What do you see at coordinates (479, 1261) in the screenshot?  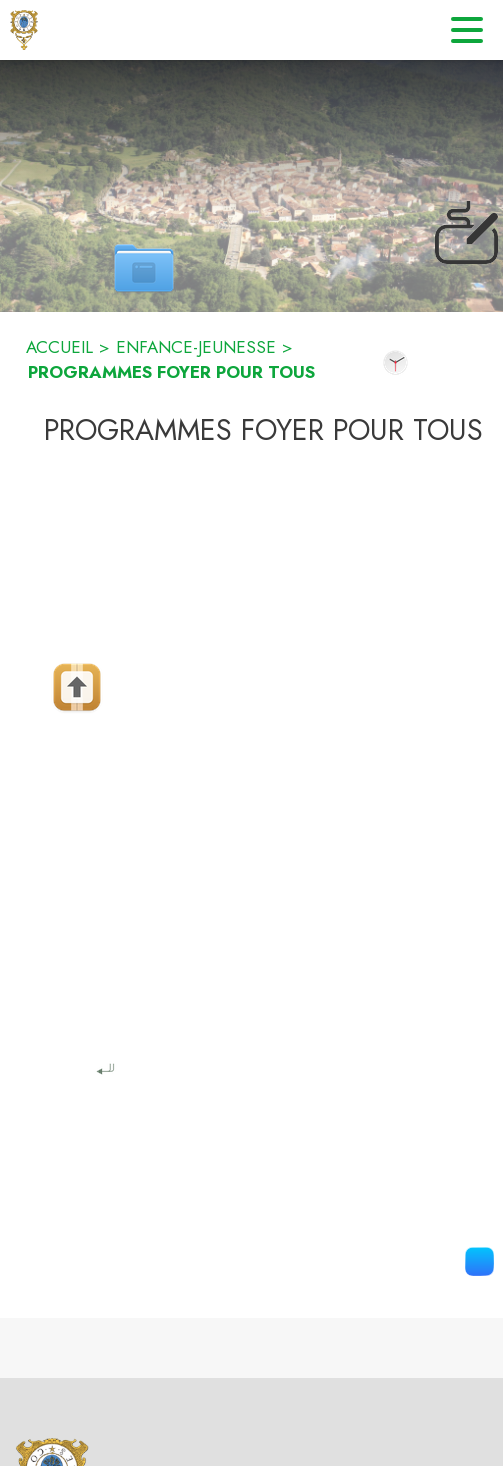 I see `blank app icon template for customization` at bounding box center [479, 1261].